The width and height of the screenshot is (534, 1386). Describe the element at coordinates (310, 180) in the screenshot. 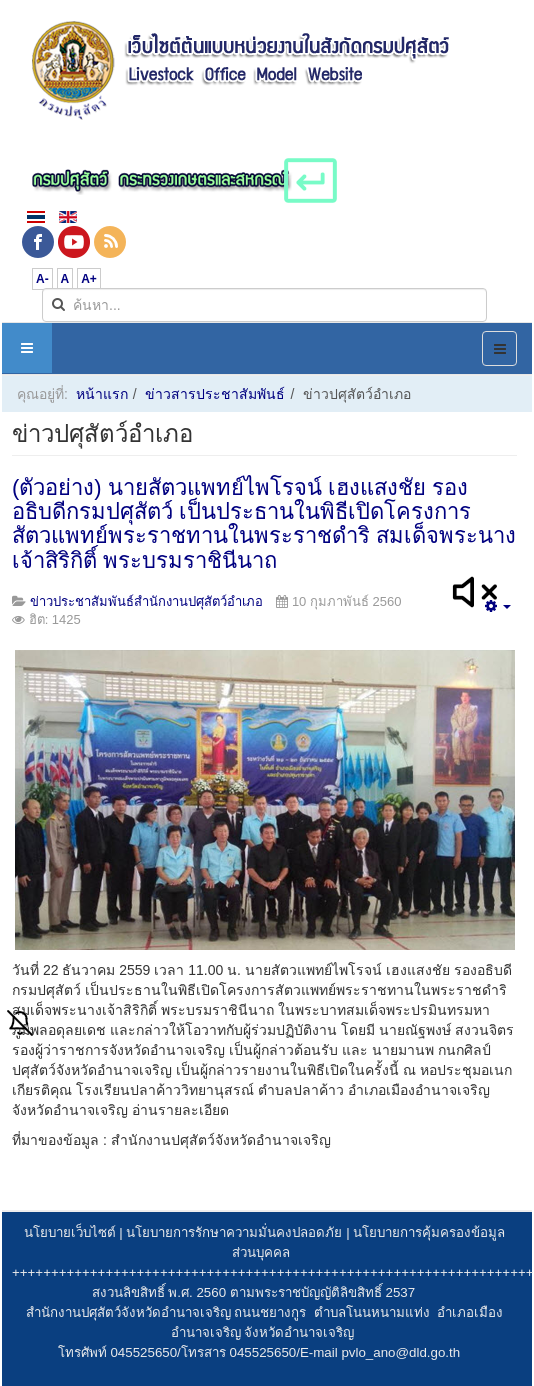

I see `press enter or return key` at that location.